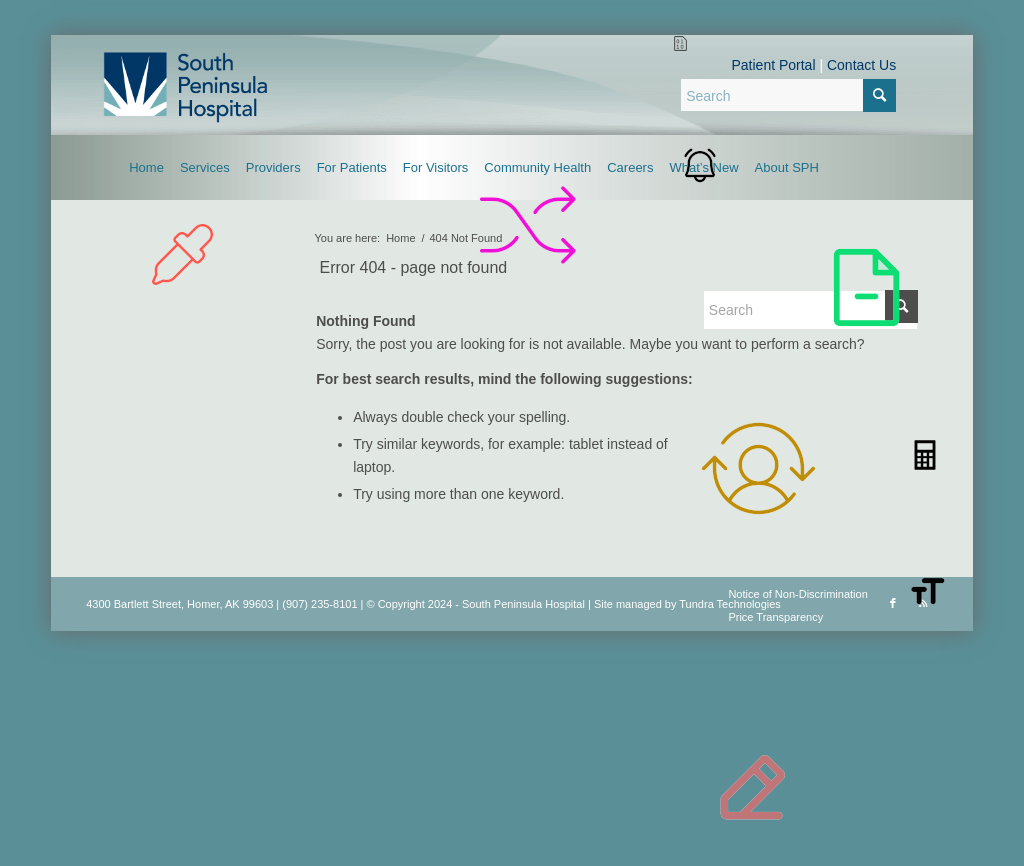  I want to click on remove a file from selection, so click(866, 287).